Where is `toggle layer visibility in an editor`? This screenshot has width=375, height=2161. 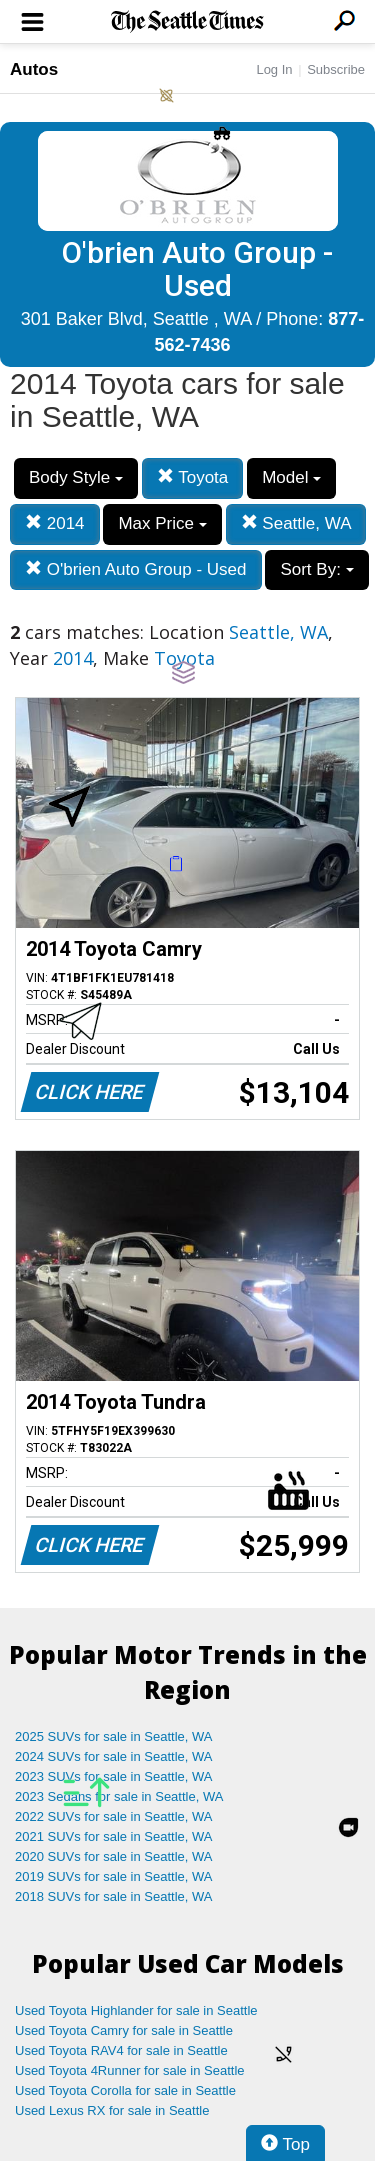
toggle layer visibility in an editor is located at coordinates (183, 672).